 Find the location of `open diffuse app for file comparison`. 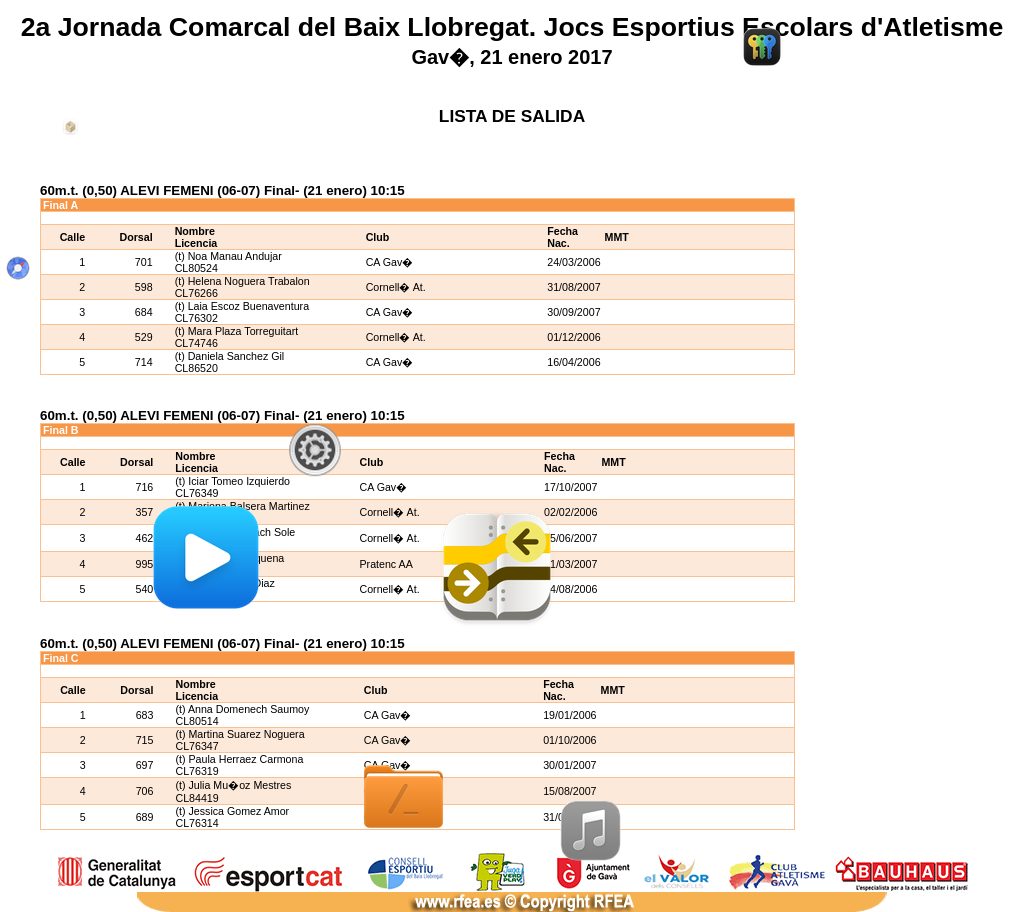

open diffuse app for file comparison is located at coordinates (497, 567).